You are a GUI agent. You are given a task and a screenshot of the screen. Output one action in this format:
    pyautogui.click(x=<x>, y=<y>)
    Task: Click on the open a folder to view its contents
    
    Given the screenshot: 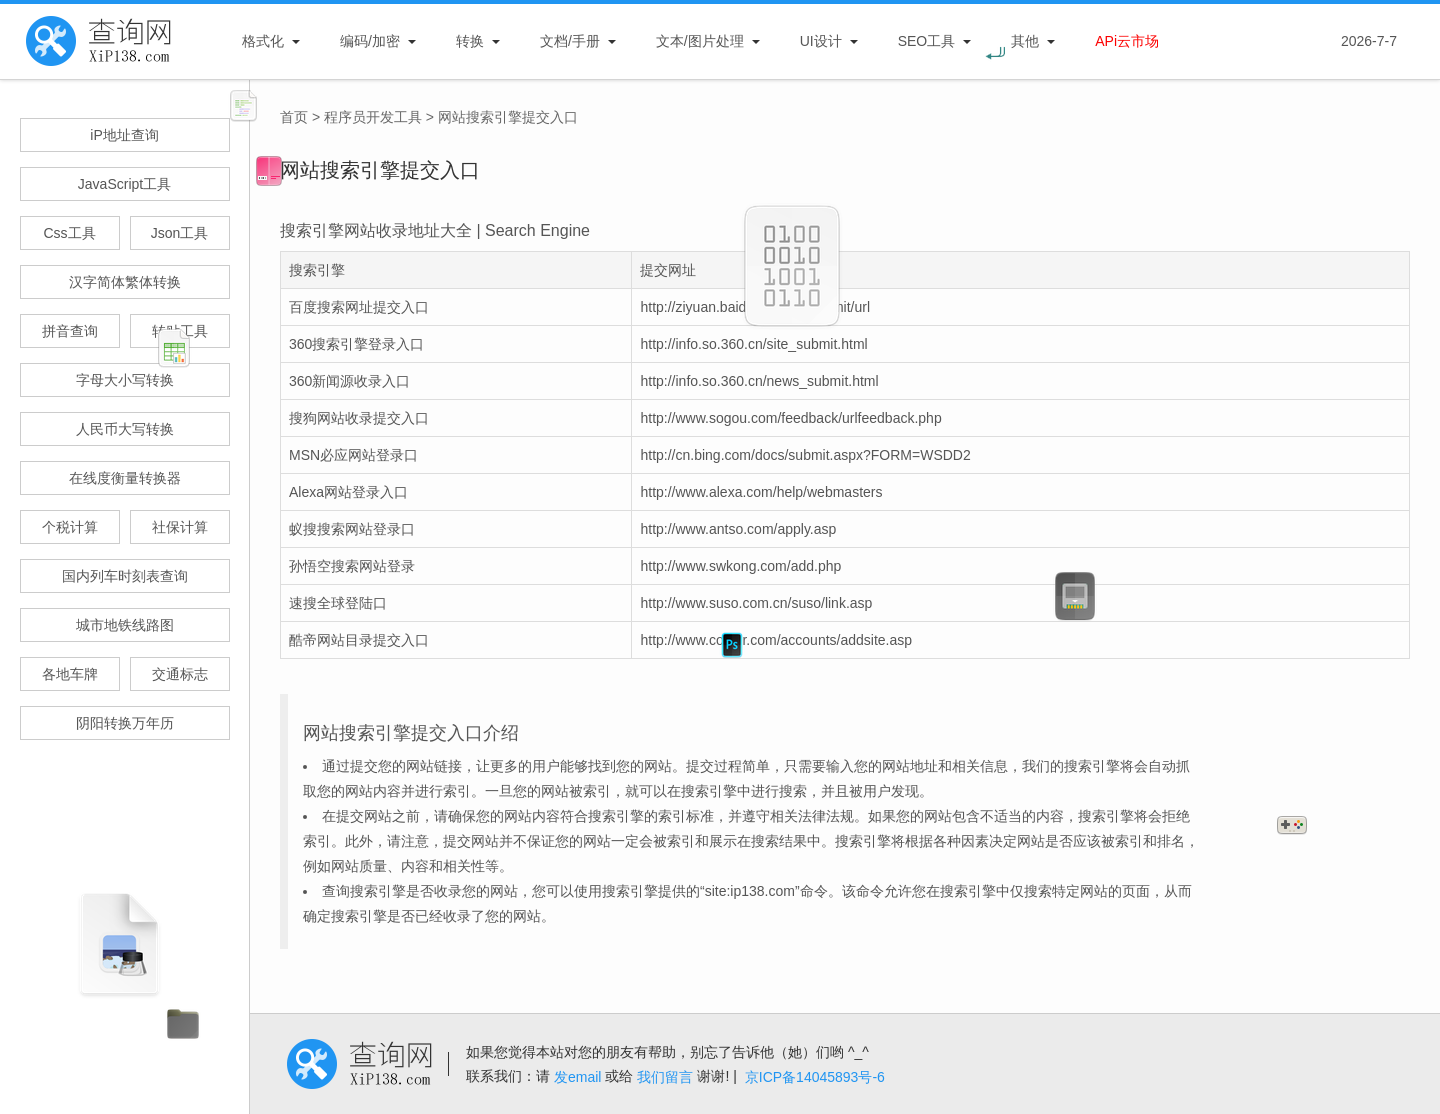 What is the action you would take?
    pyautogui.click(x=183, y=1024)
    